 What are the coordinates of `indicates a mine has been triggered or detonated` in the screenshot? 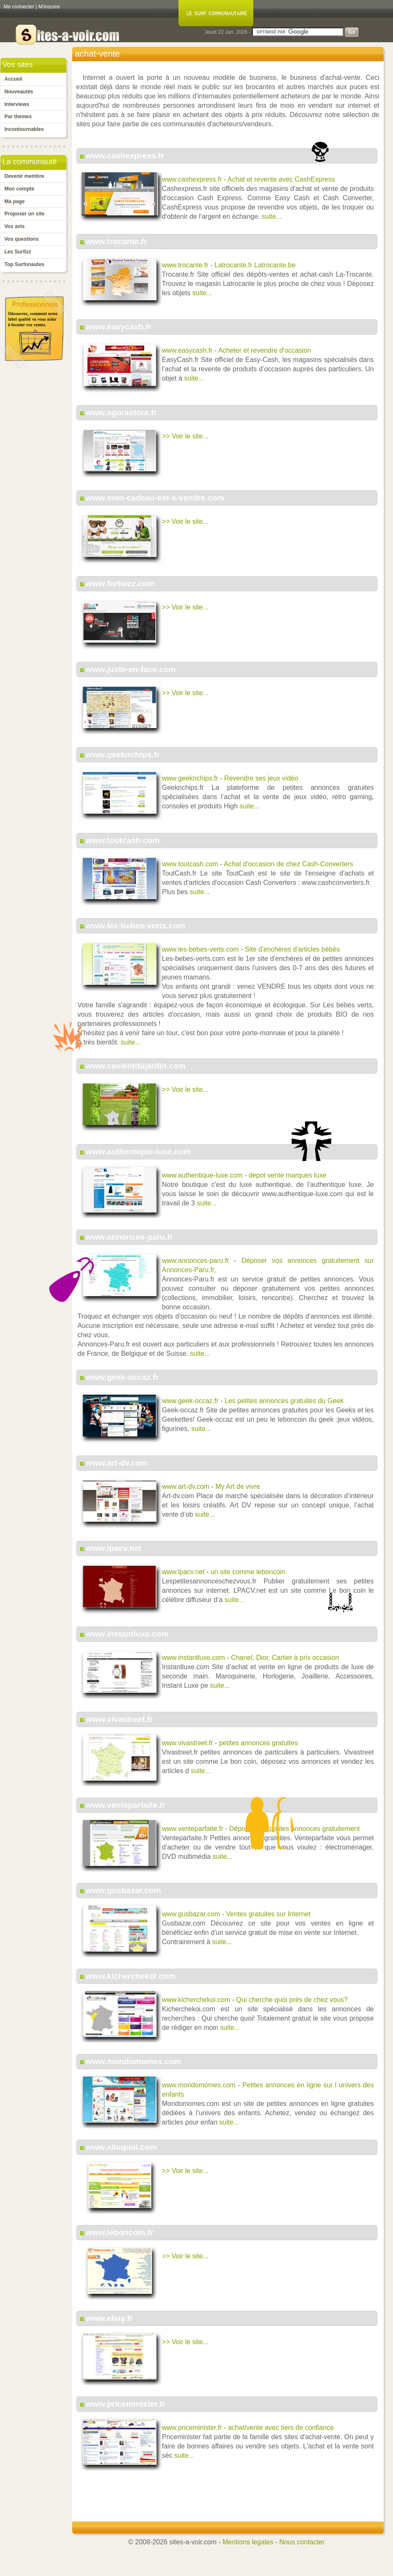 It's located at (68, 1037).